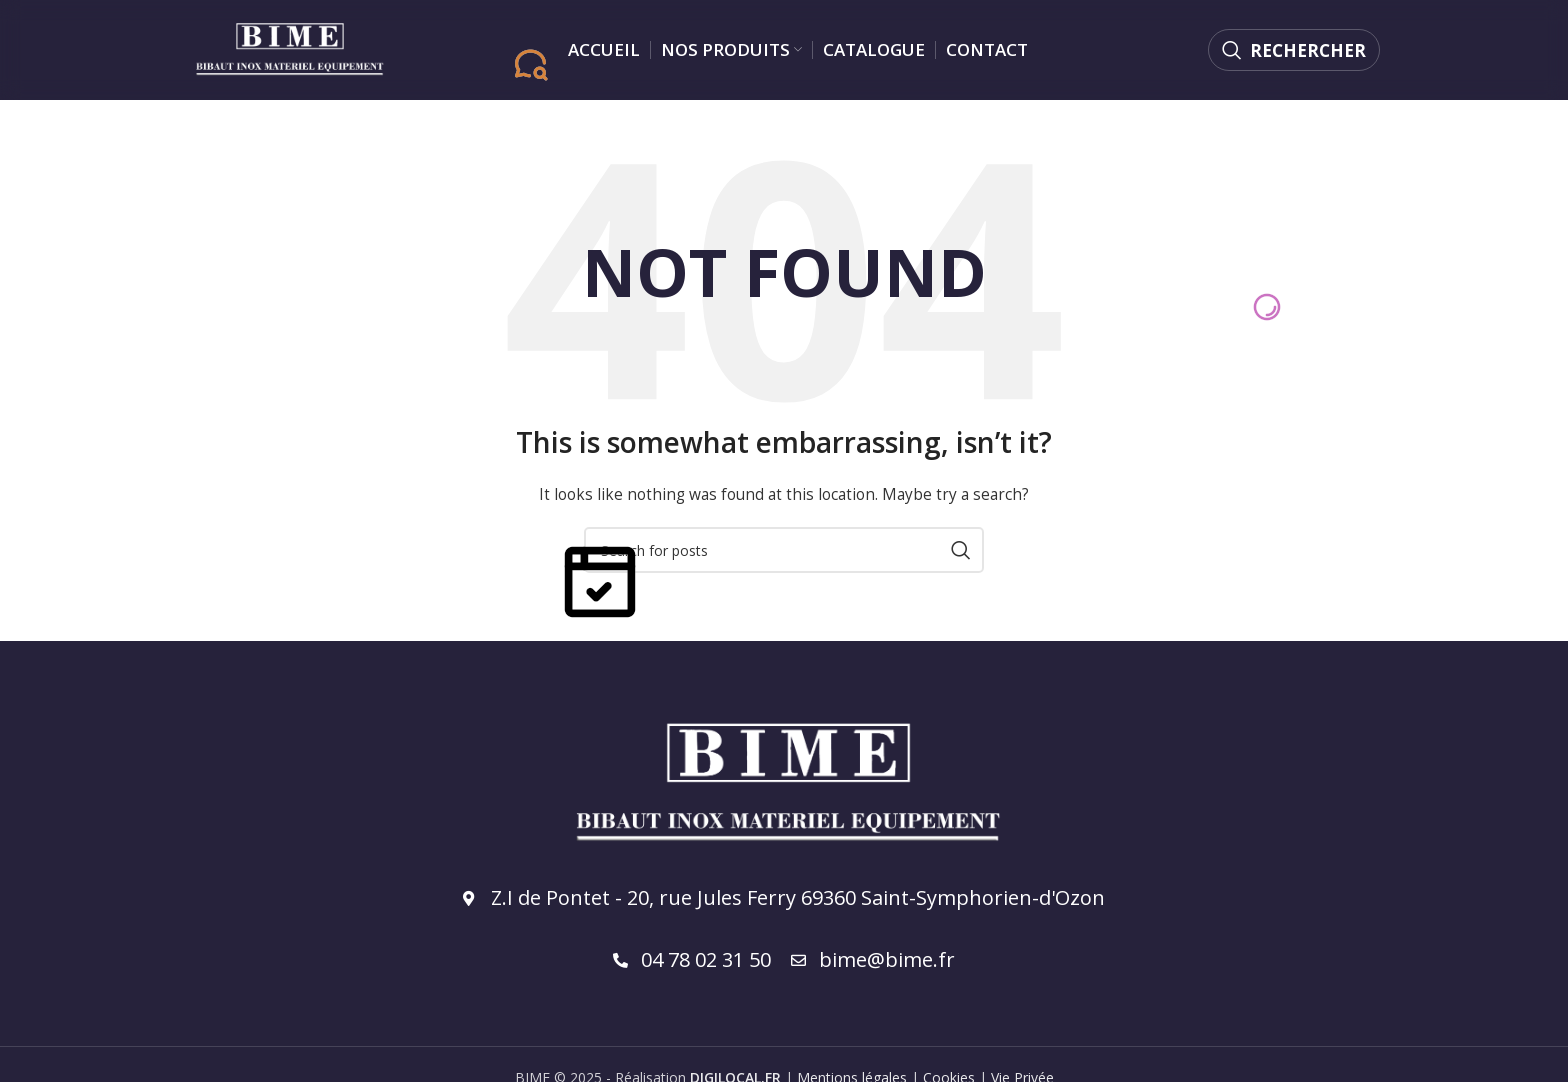 The height and width of the screenshot is (1082, 1568). Describe the element at coordinates (600, 582) in the screenshot. I see `browser verification complete` at that location.